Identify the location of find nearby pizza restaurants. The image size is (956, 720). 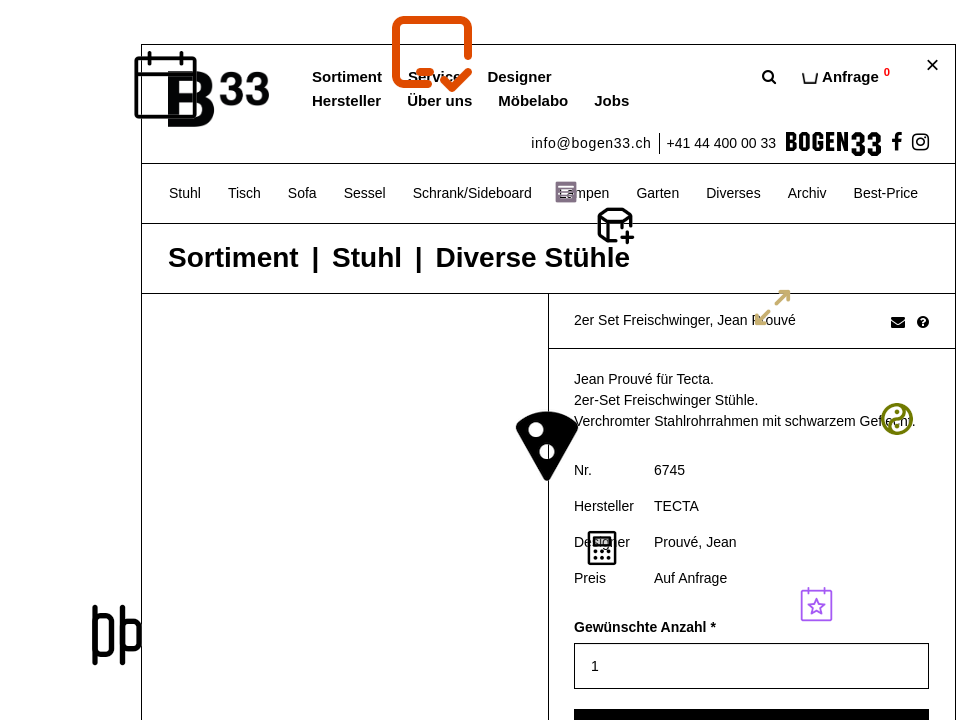
(547, 448).